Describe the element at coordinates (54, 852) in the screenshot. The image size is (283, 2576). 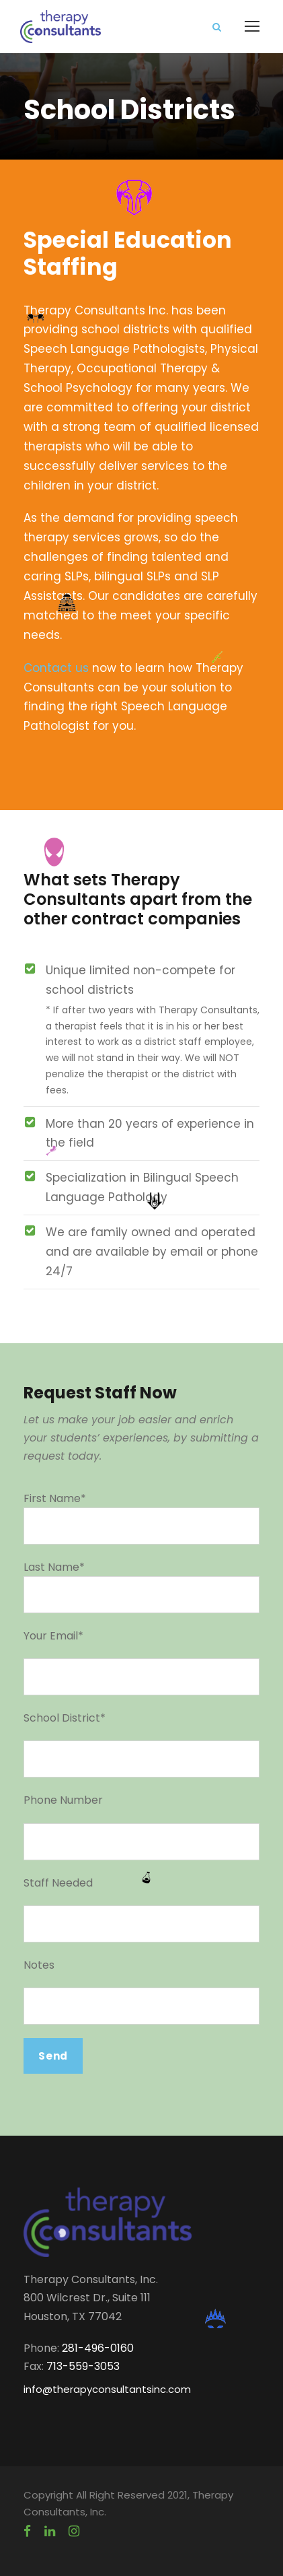
I see `select spider mask avatar or character` at that location.